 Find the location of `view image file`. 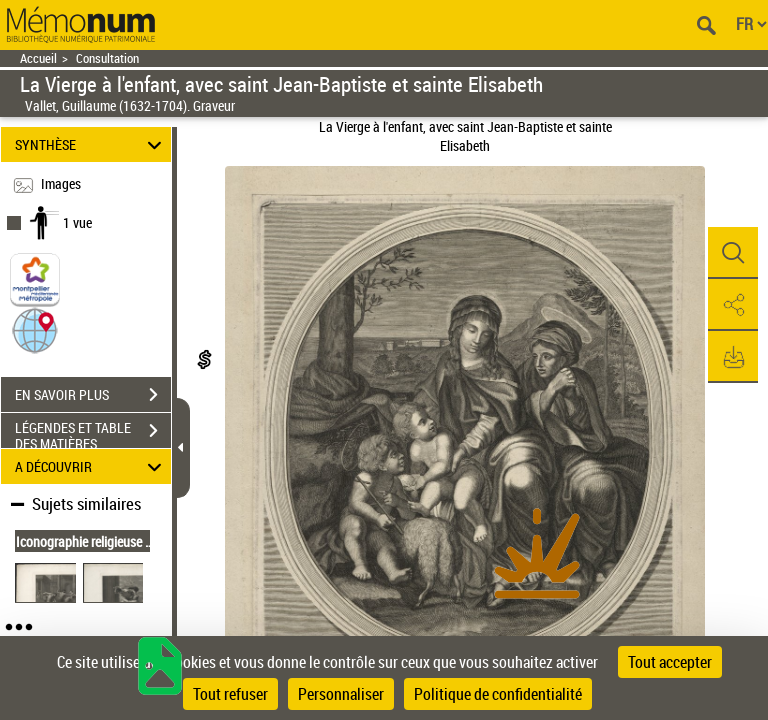

view image file is located at coordinates (160, 666).